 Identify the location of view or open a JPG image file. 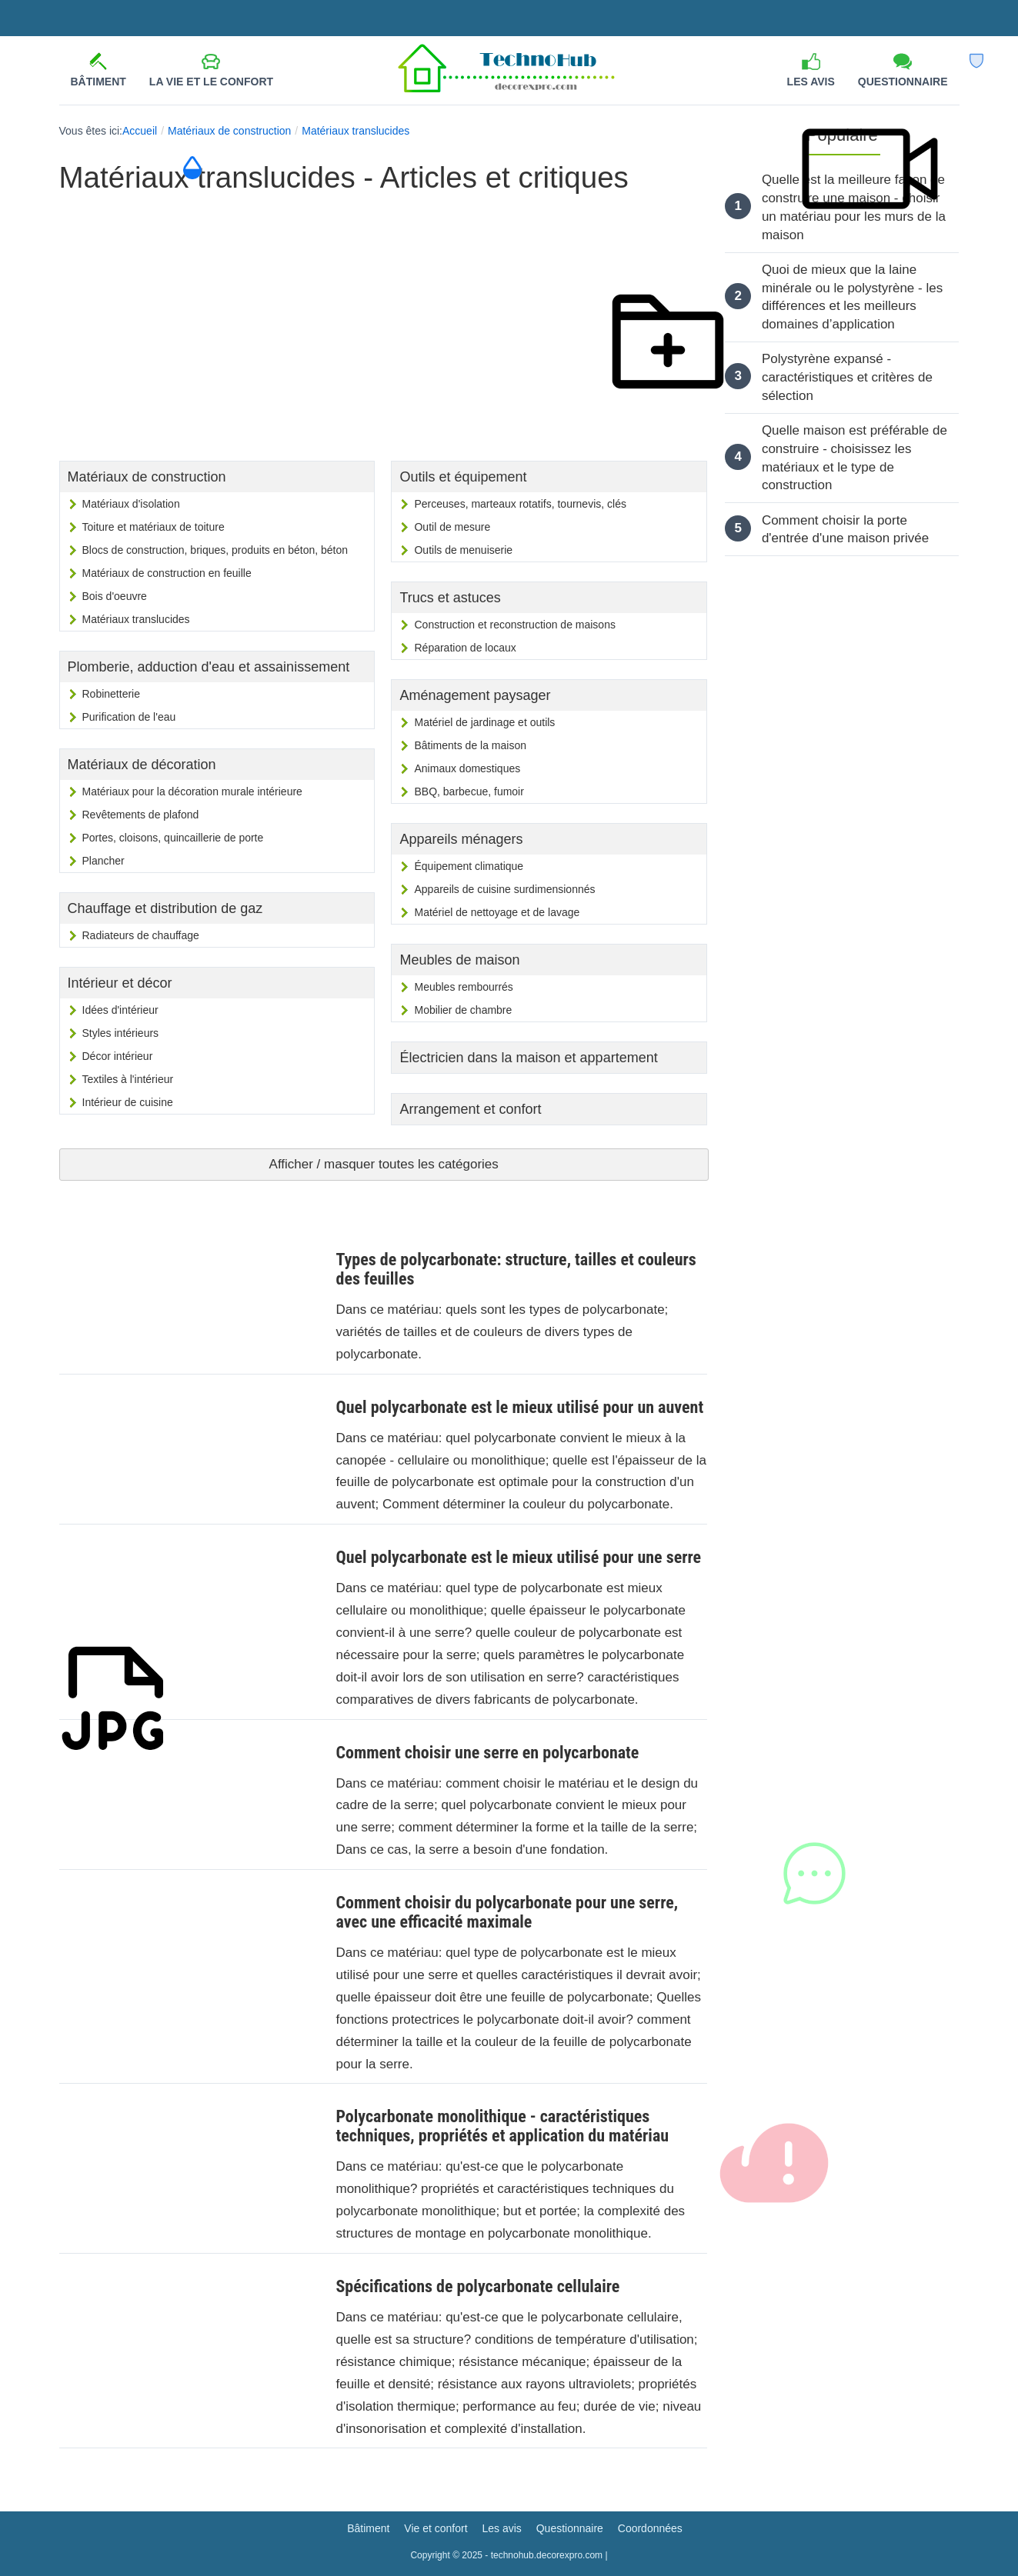
(115, 1702).